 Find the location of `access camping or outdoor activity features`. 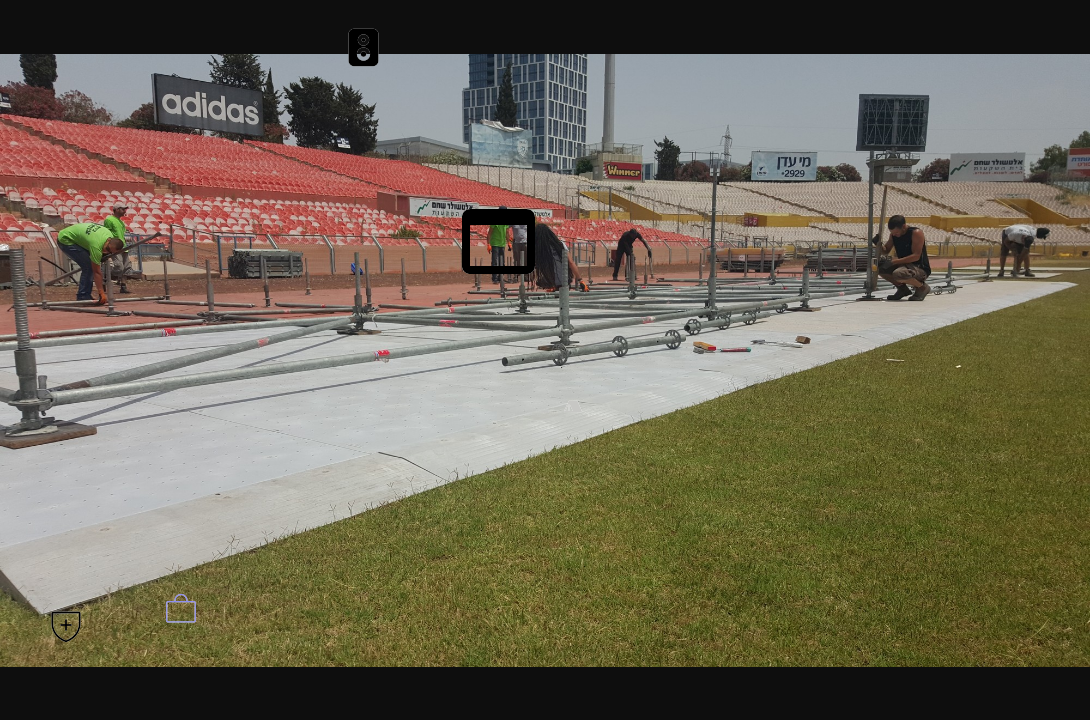

access camping or outdoor activity features is located at coordinates (573, 407).